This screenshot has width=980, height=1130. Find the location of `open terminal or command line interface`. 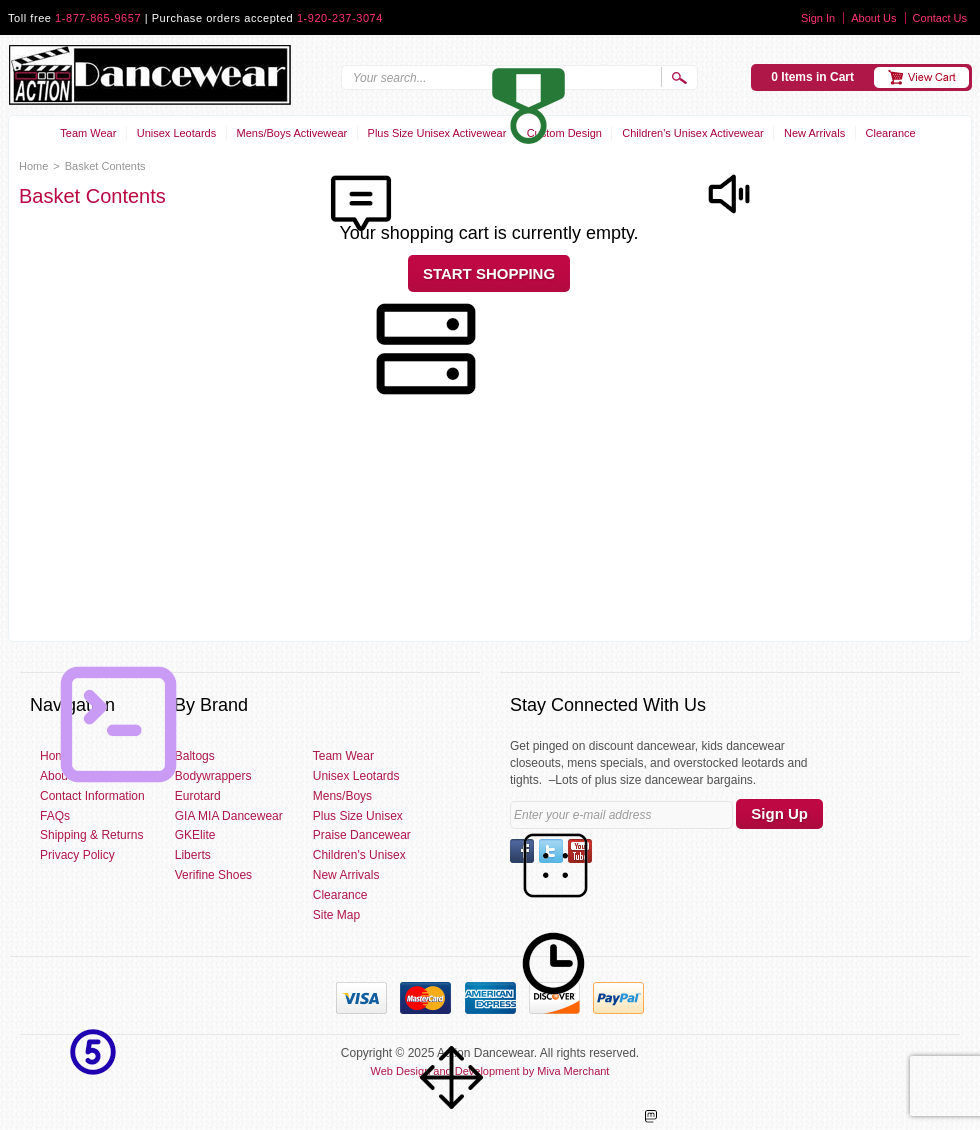

open terminal or command line interface is located at coordinates (118, 724).